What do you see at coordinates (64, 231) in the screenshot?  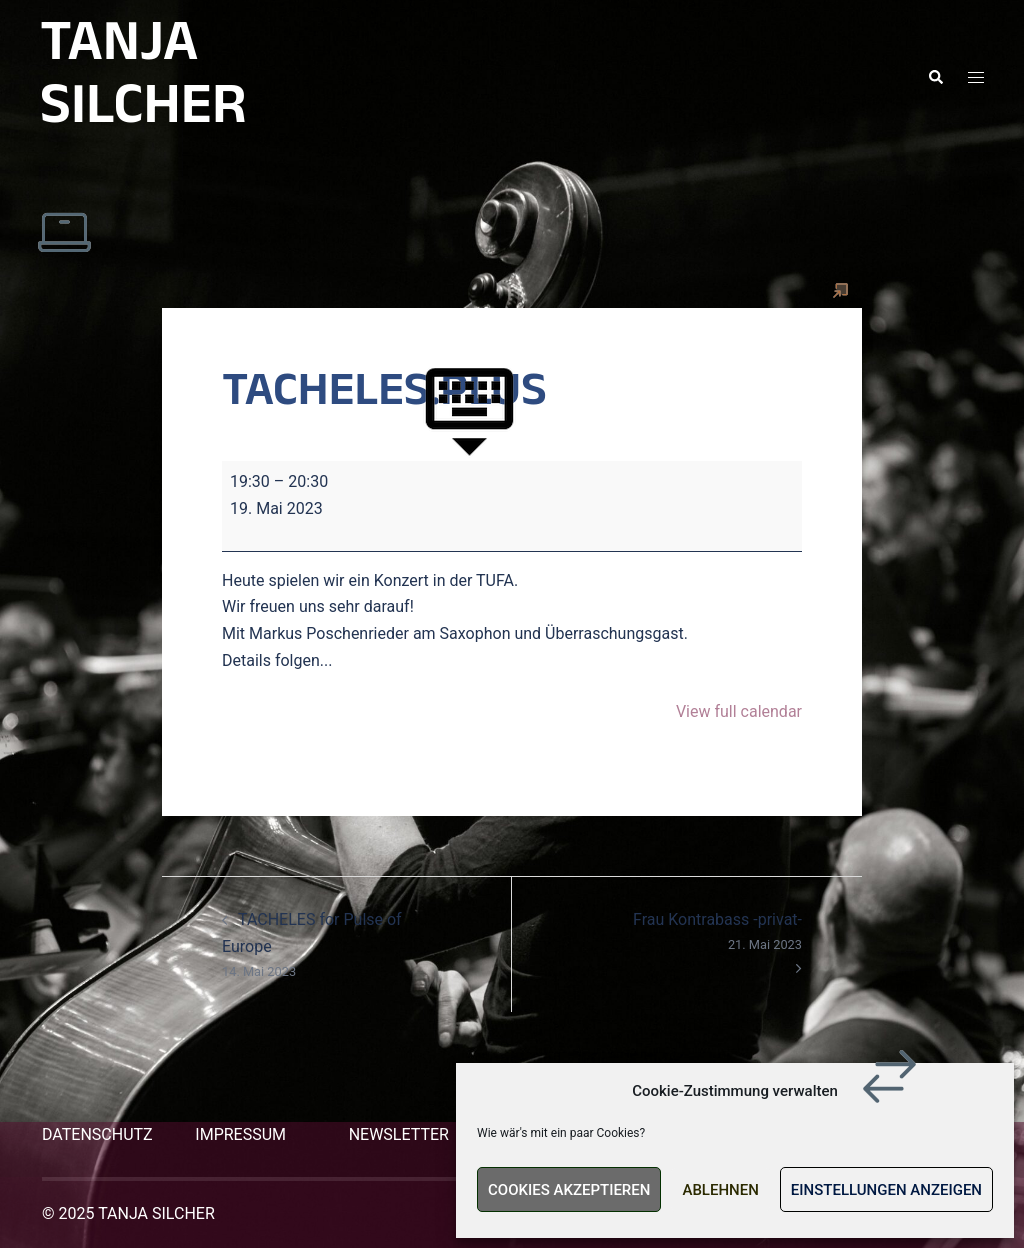 I see `switch to desktop or laptop view` at bounding box center [64, 231].